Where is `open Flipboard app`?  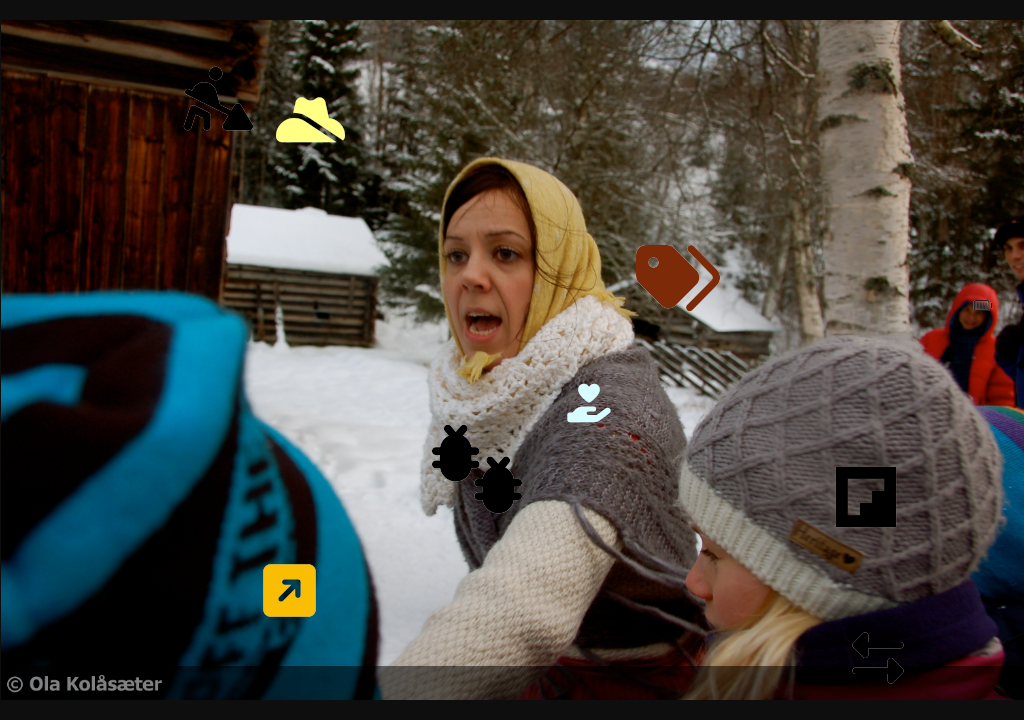
open Flipboard app is located at coordinates (866, 497).